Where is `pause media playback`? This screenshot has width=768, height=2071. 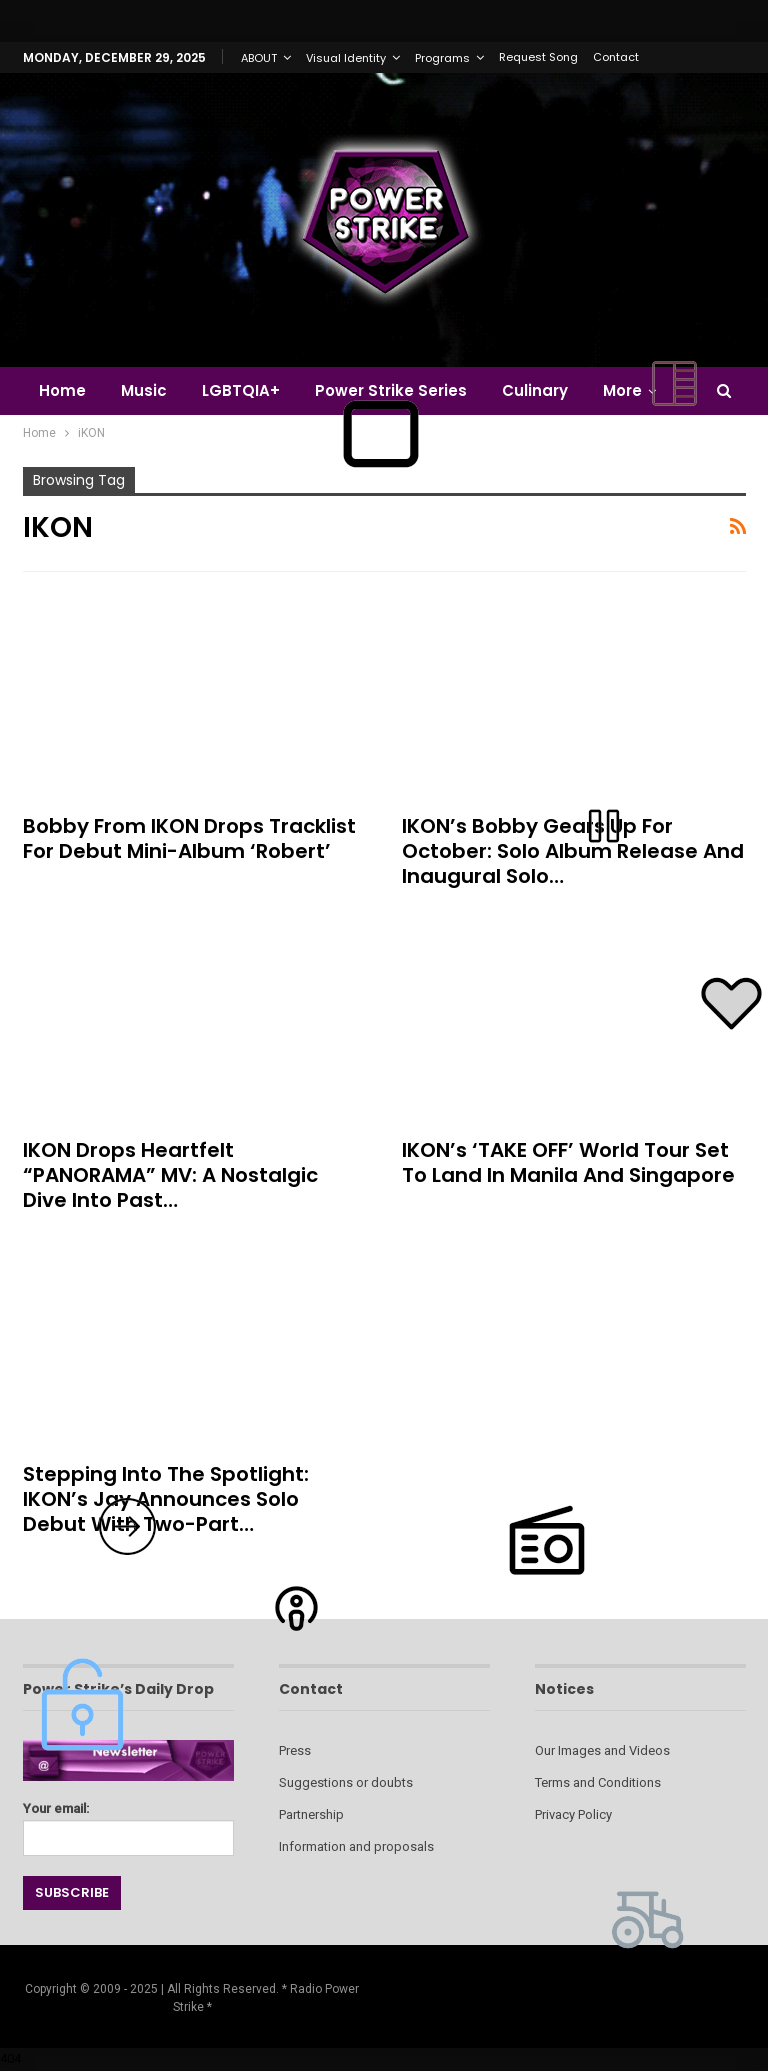 pause media playback is located at coordinates (604, 826).